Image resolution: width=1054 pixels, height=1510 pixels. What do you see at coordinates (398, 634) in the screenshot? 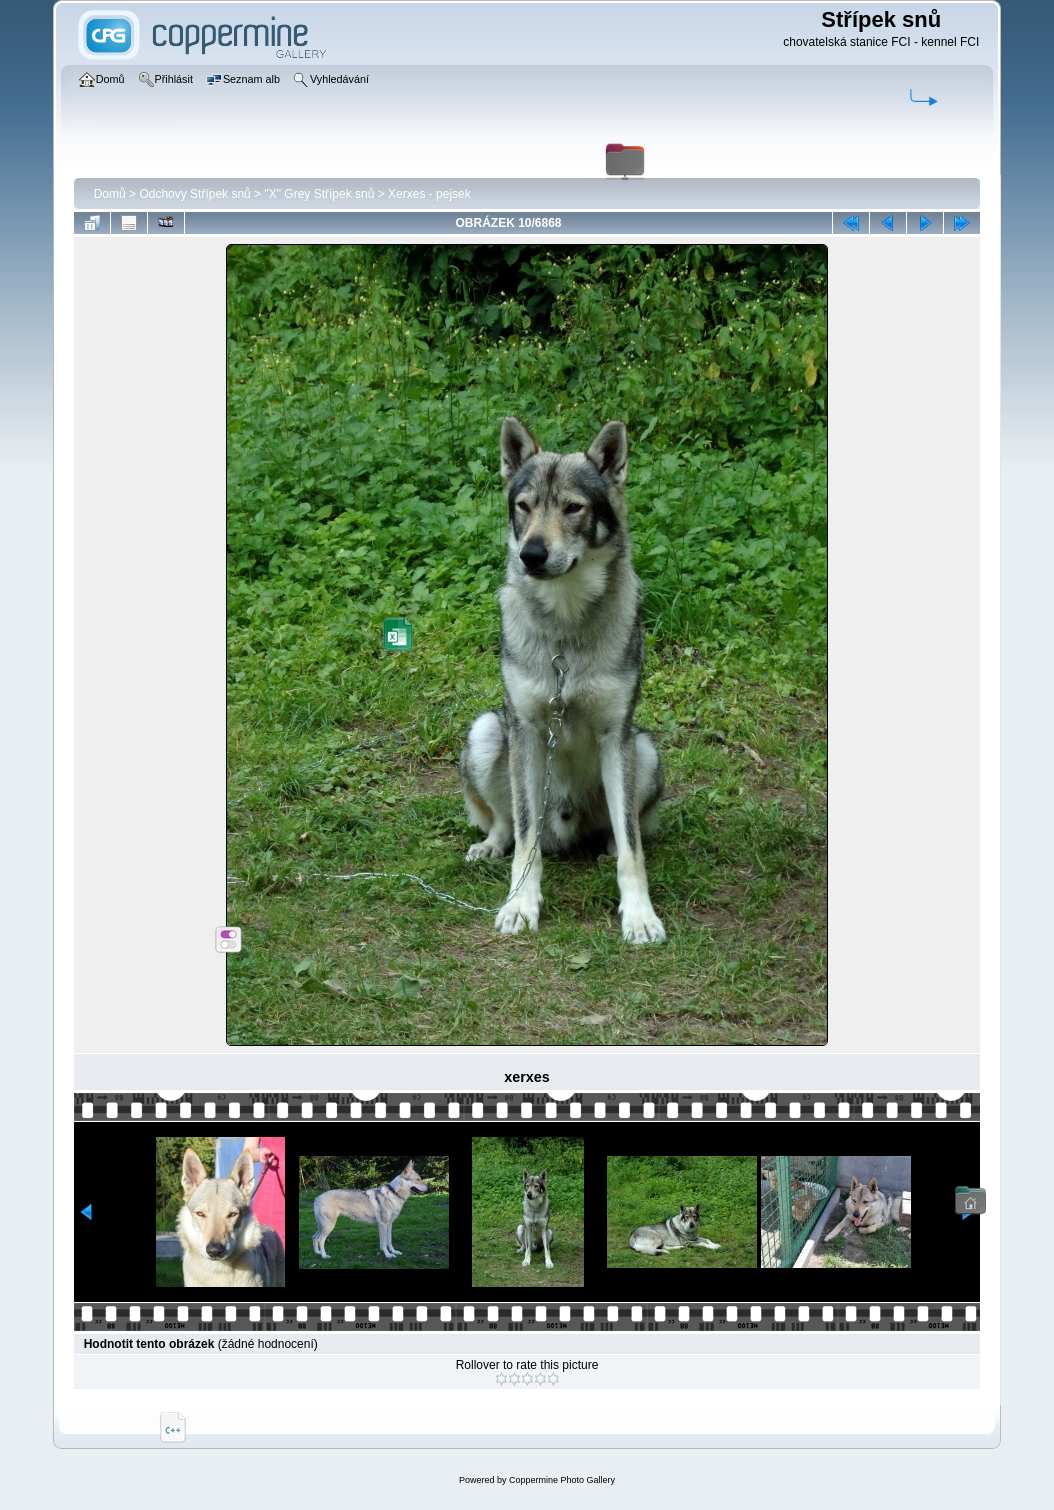
I see `indicates a microsoft excel spreadsheet file` at bounding box center [398, 634].